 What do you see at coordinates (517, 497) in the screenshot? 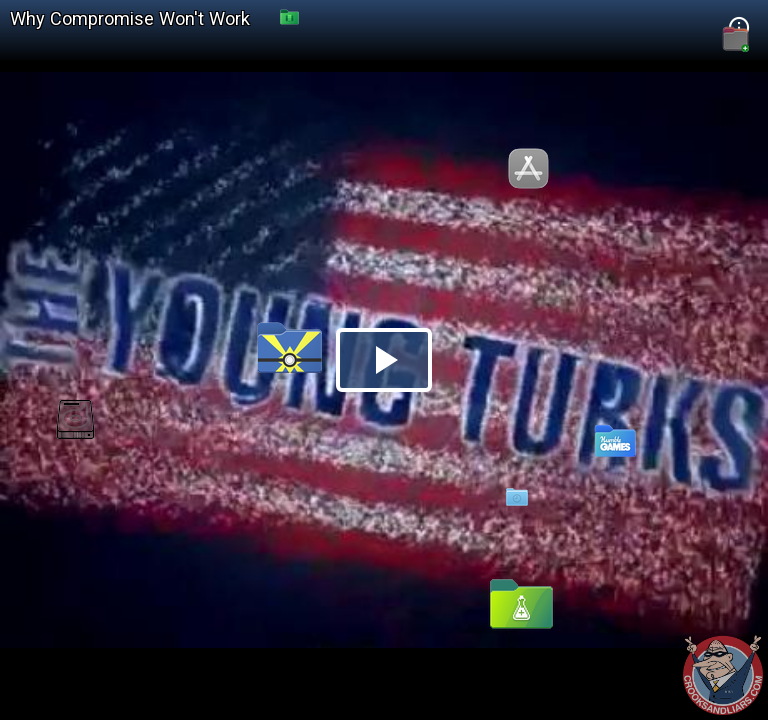
I see `access temporary files folder` at bounding box center [517, 497].